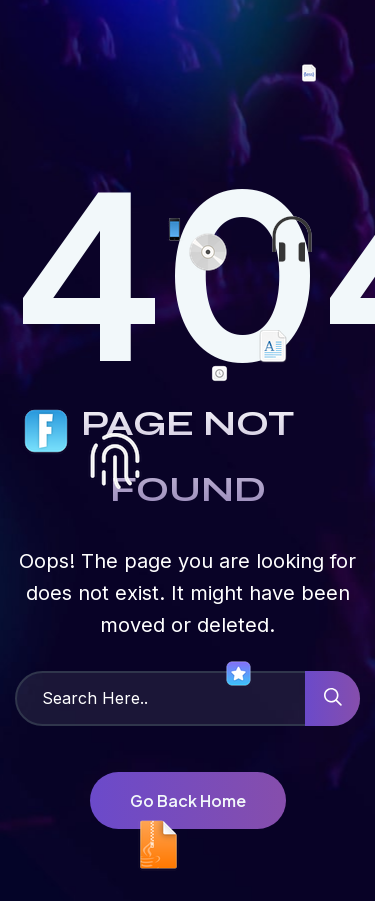  What do you see at coordinates (309, 73) in the screenshot?
I see `a LESS stylesheet file` at bounding box center [309, 73].